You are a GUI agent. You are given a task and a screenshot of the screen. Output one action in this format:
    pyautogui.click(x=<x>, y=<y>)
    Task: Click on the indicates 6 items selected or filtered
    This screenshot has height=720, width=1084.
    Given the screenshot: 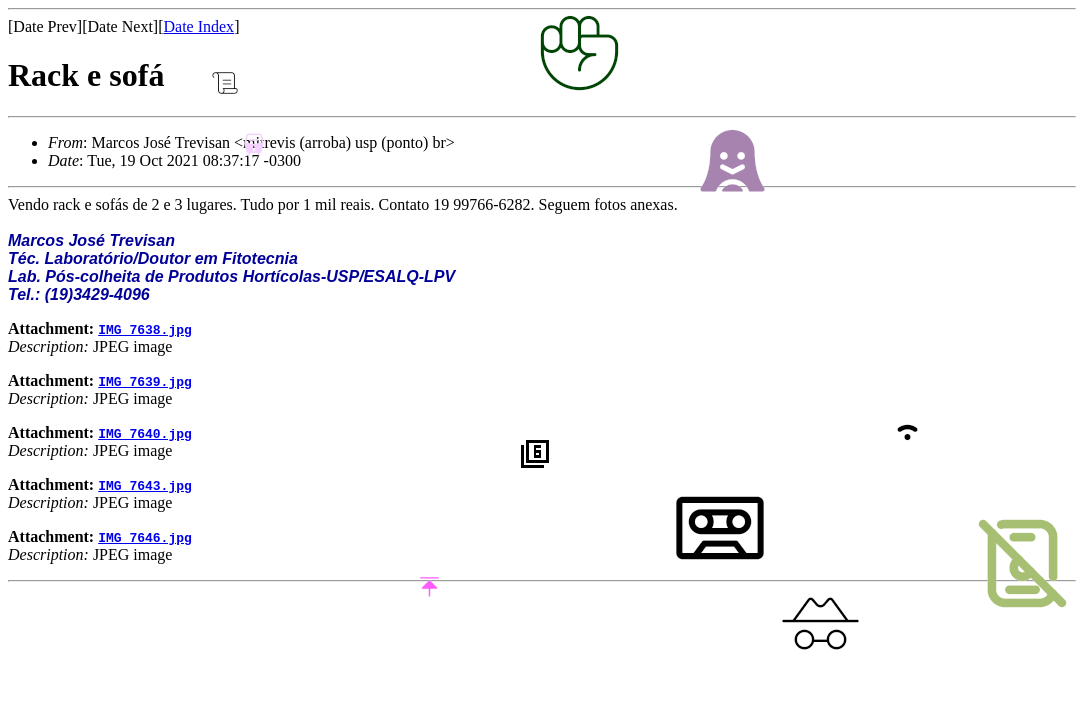 What is the action you would take?
    pyautogui.click(x=535, y=454)
    